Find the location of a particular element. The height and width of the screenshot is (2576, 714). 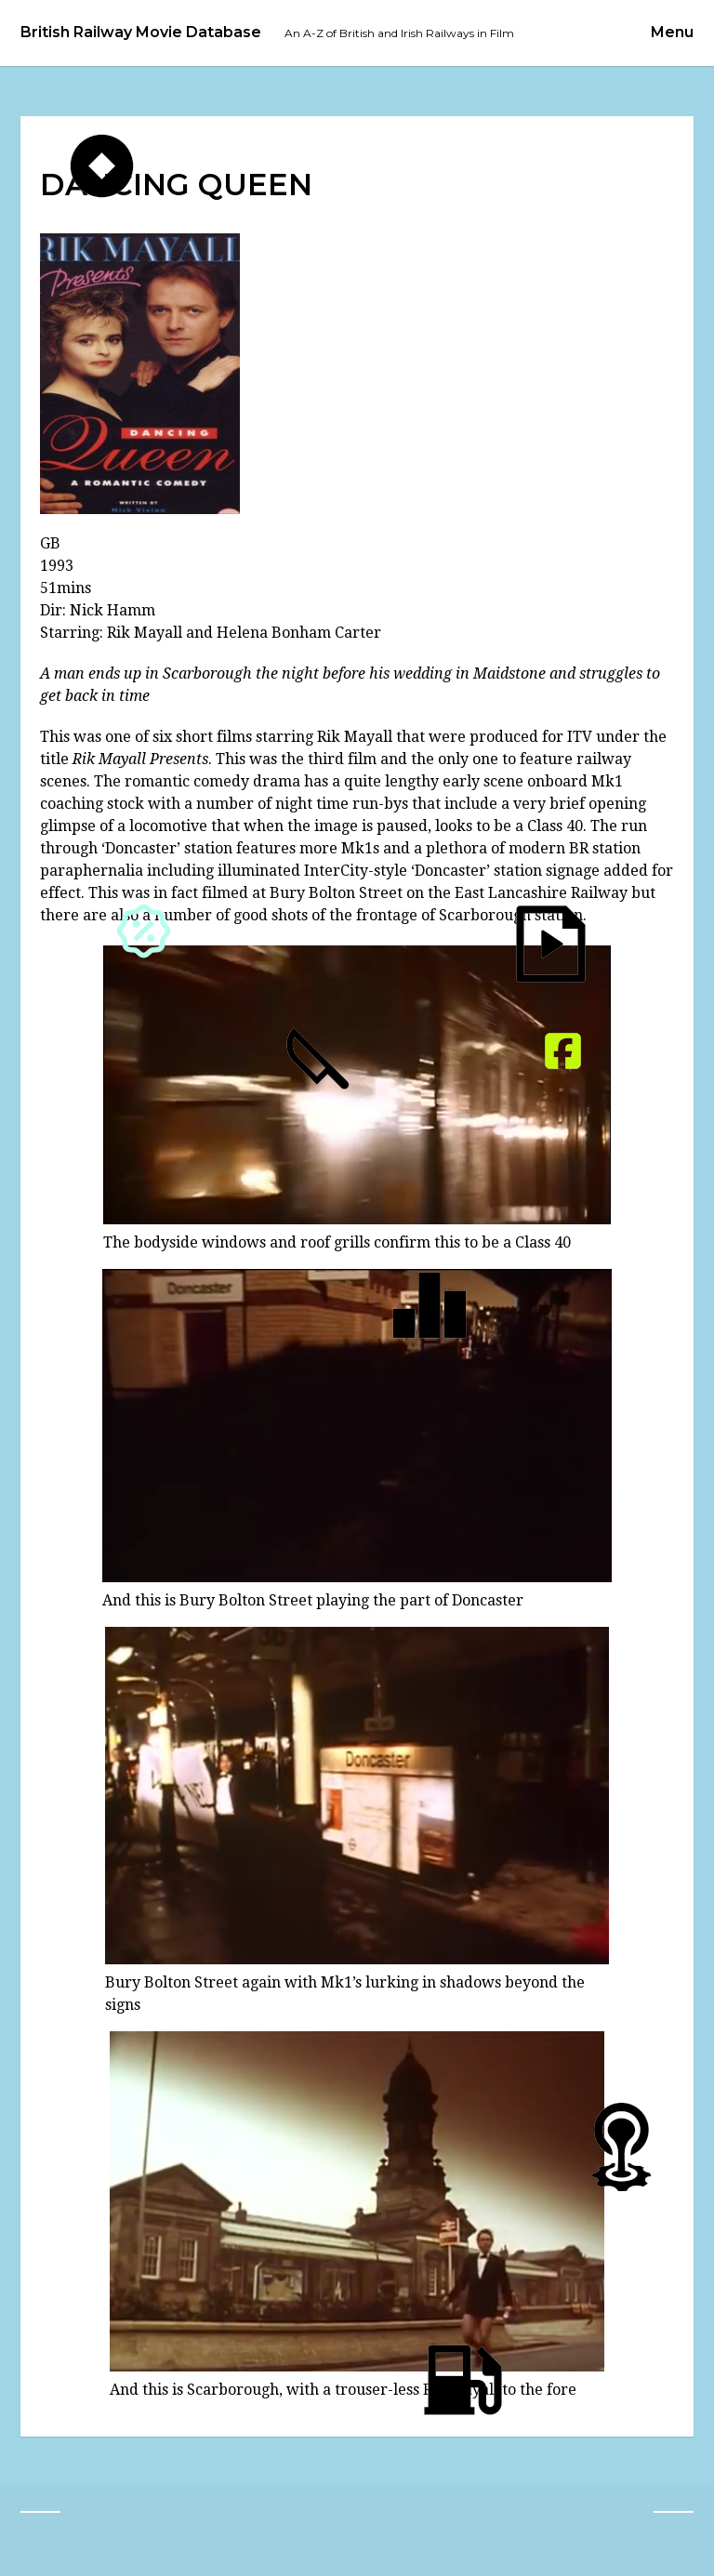

open a video file is located at coordinates (550, 944).